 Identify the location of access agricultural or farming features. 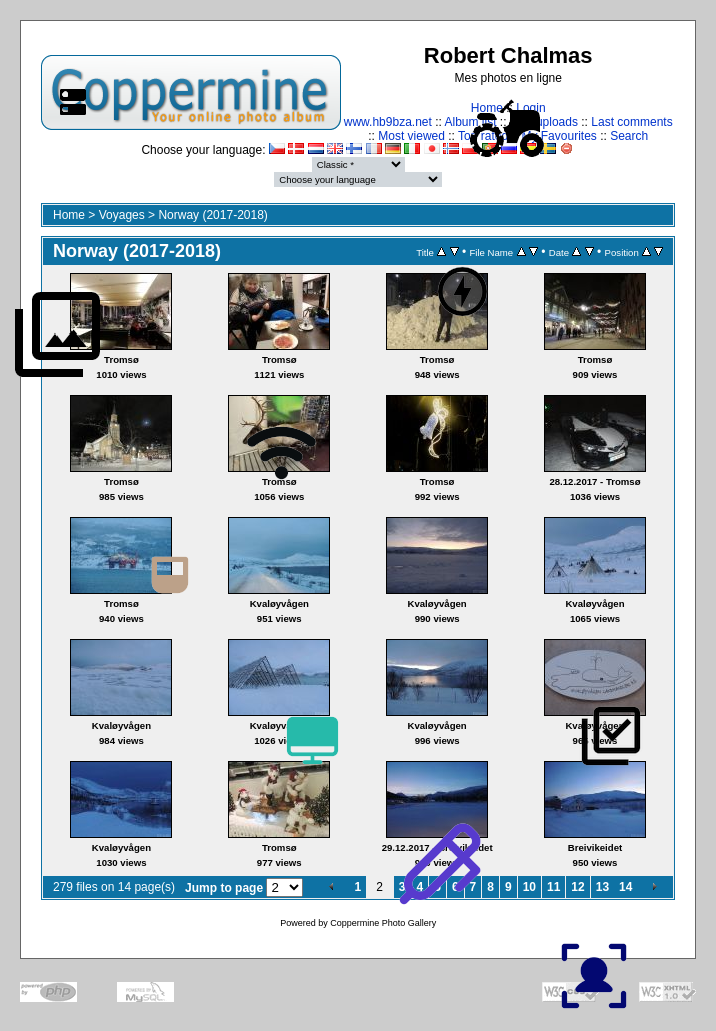
(507, 130).